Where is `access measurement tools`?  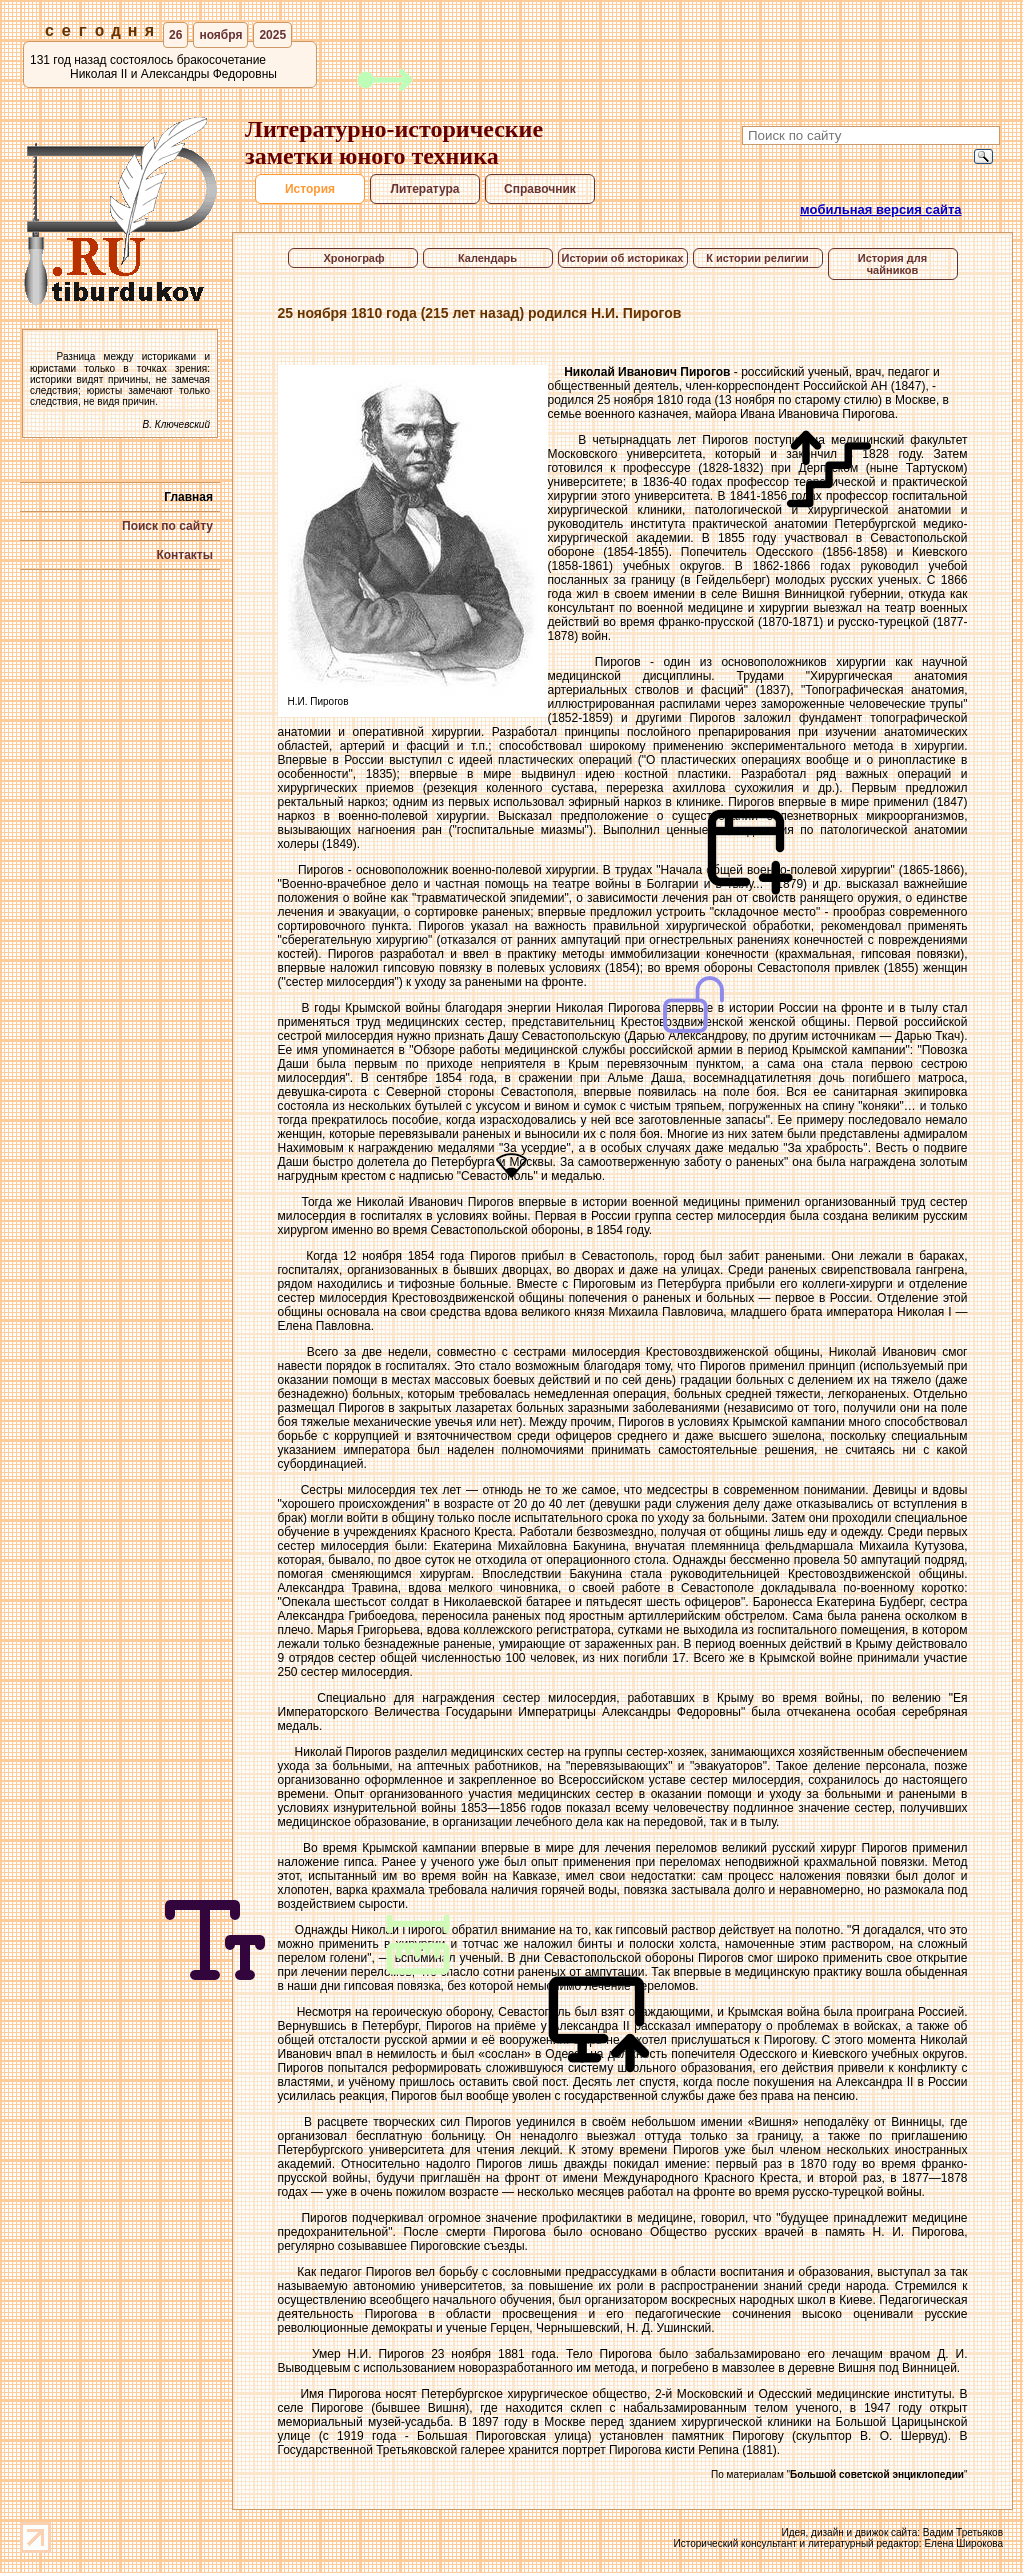
access measurement tools is located at coordinates (418, 1946).